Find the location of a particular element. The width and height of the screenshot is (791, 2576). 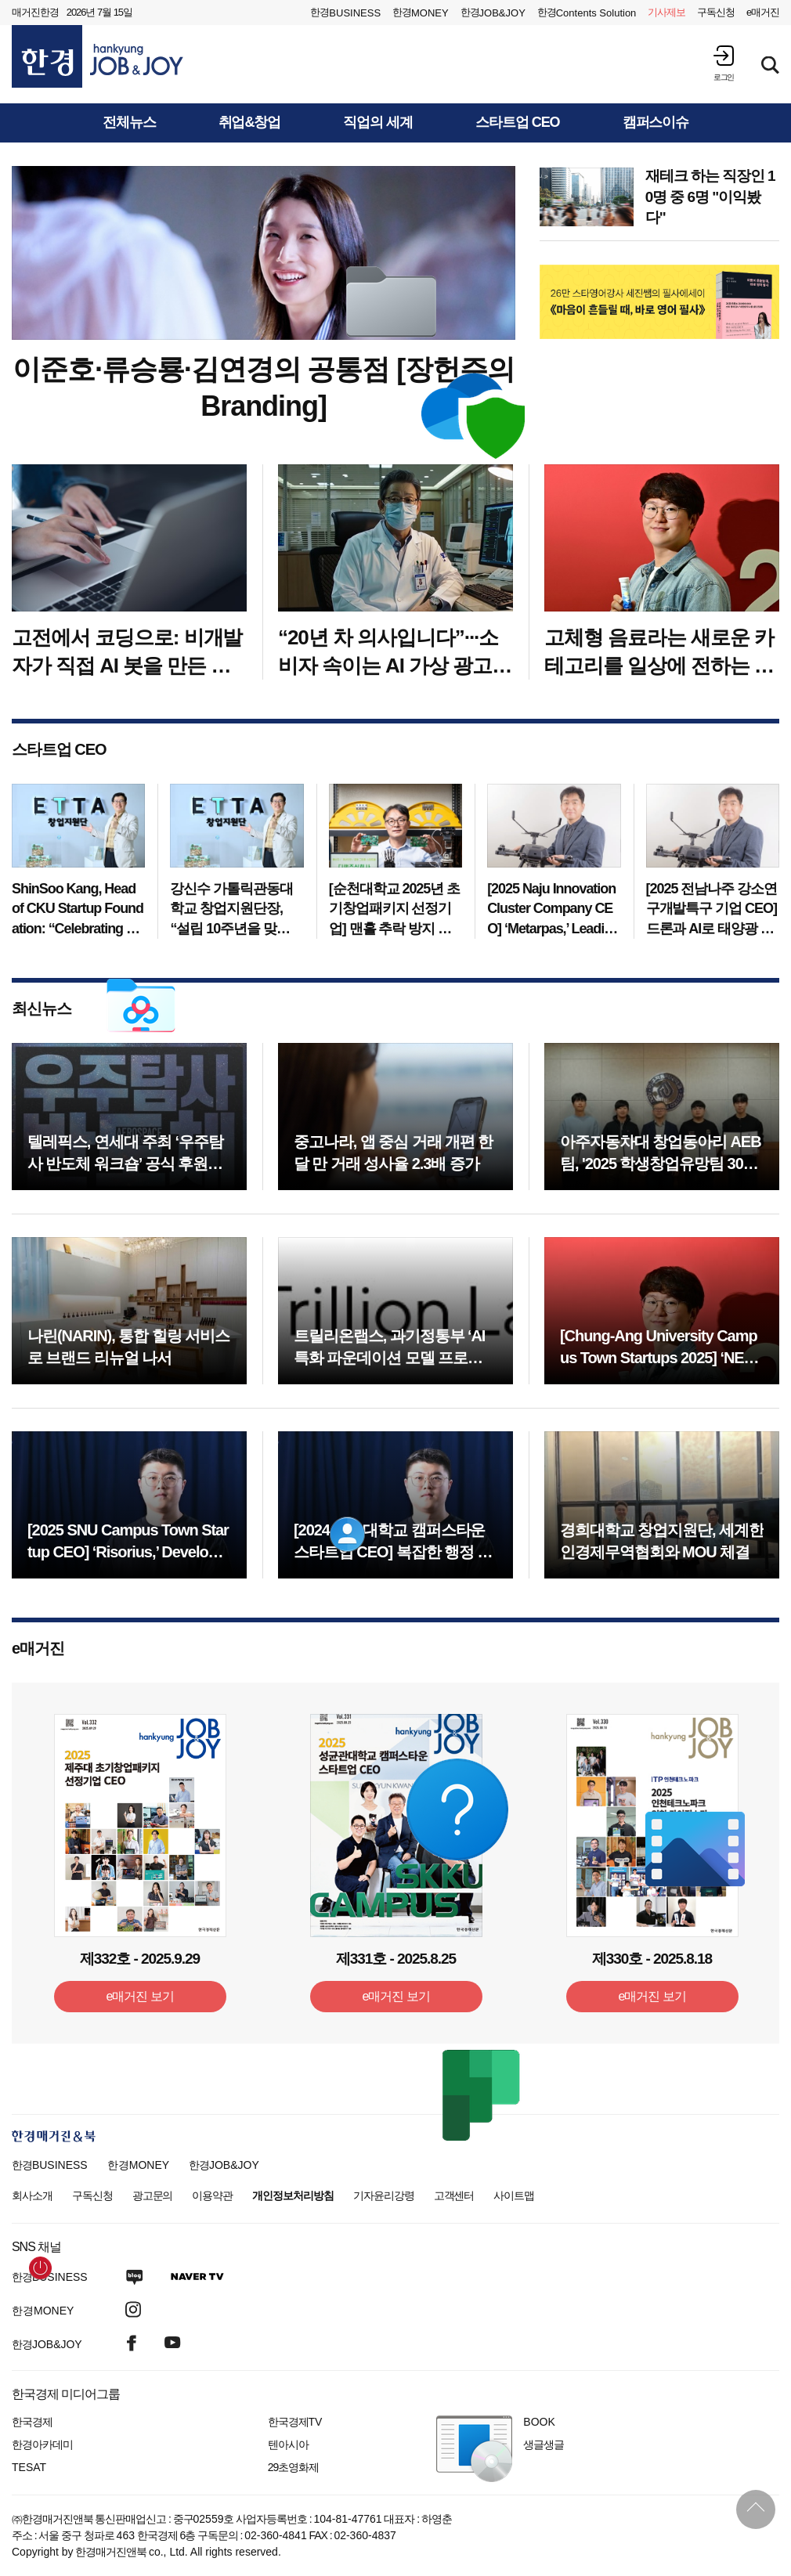

open Baidu Netdisk cloud storage folder is located at coordinates (140, 1007).